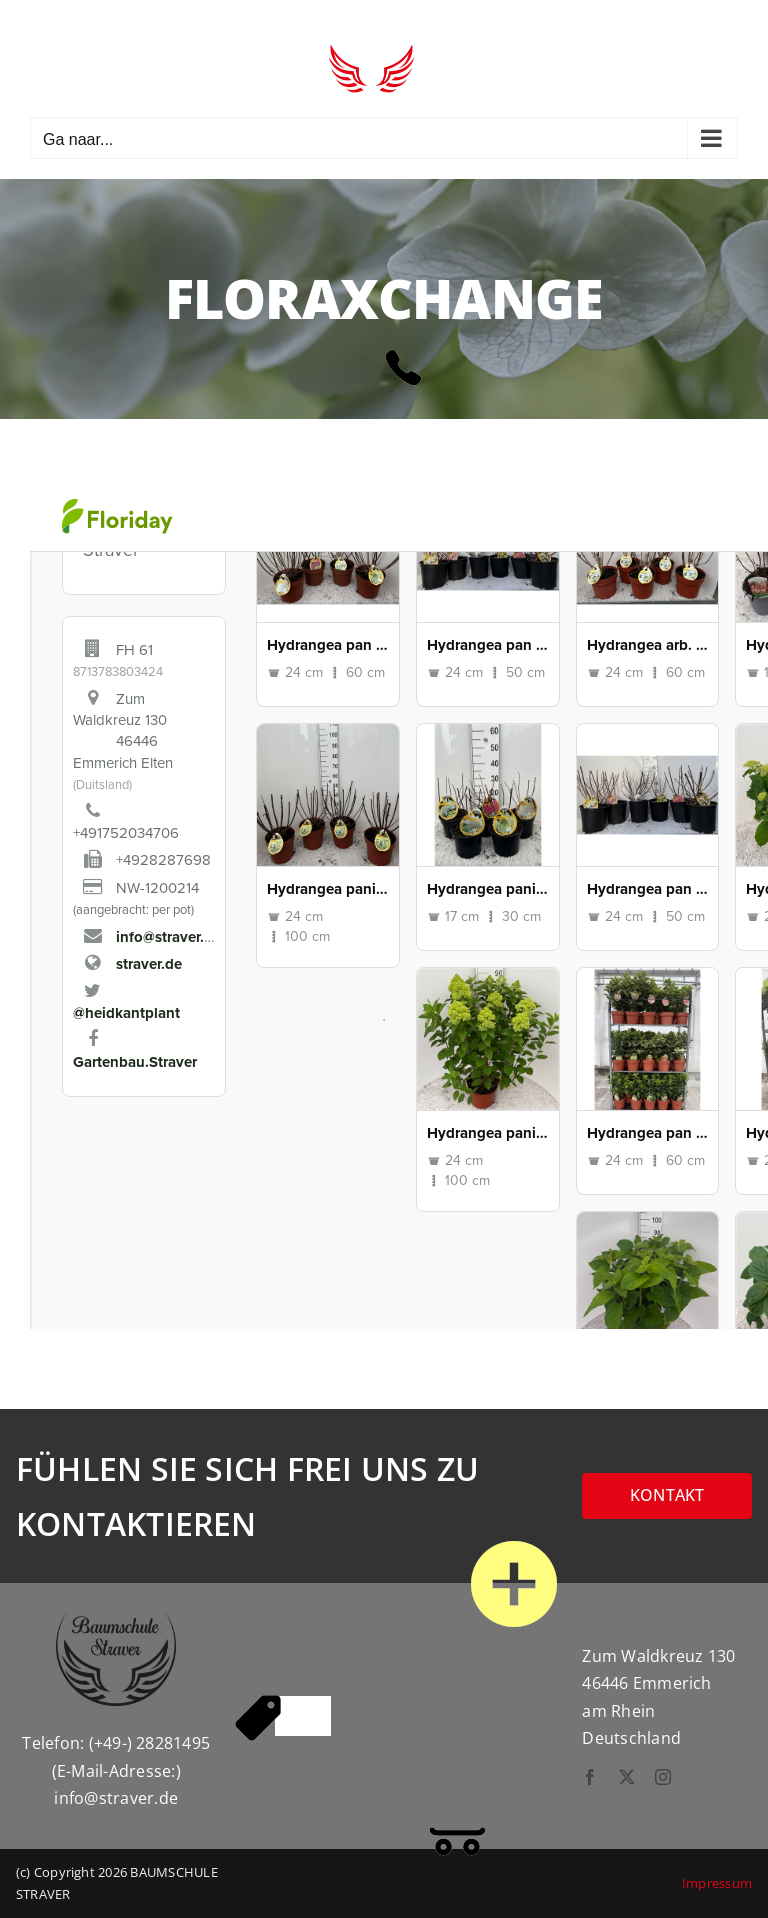 This screenshot has height=1918, width=768. Describe the element at coordinates (393, 1013) in the screenshot. I see `indicates no cellular signal available` at that location.